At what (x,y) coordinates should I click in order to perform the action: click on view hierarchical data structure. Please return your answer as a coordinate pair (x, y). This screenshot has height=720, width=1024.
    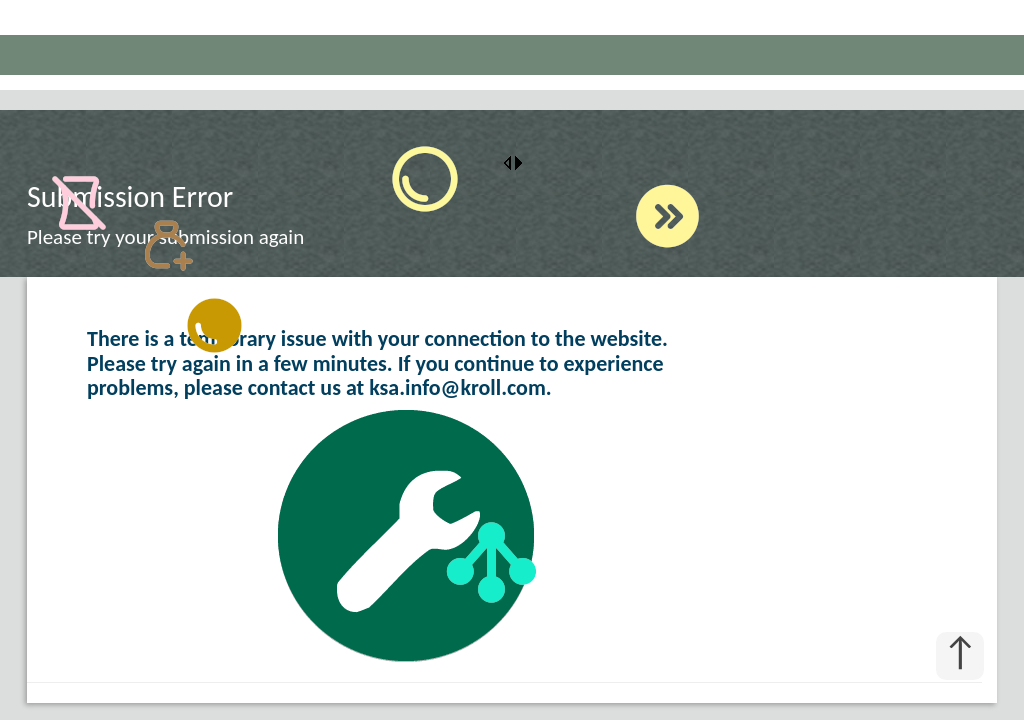
    Looking at the image, I should click on (491, 562).